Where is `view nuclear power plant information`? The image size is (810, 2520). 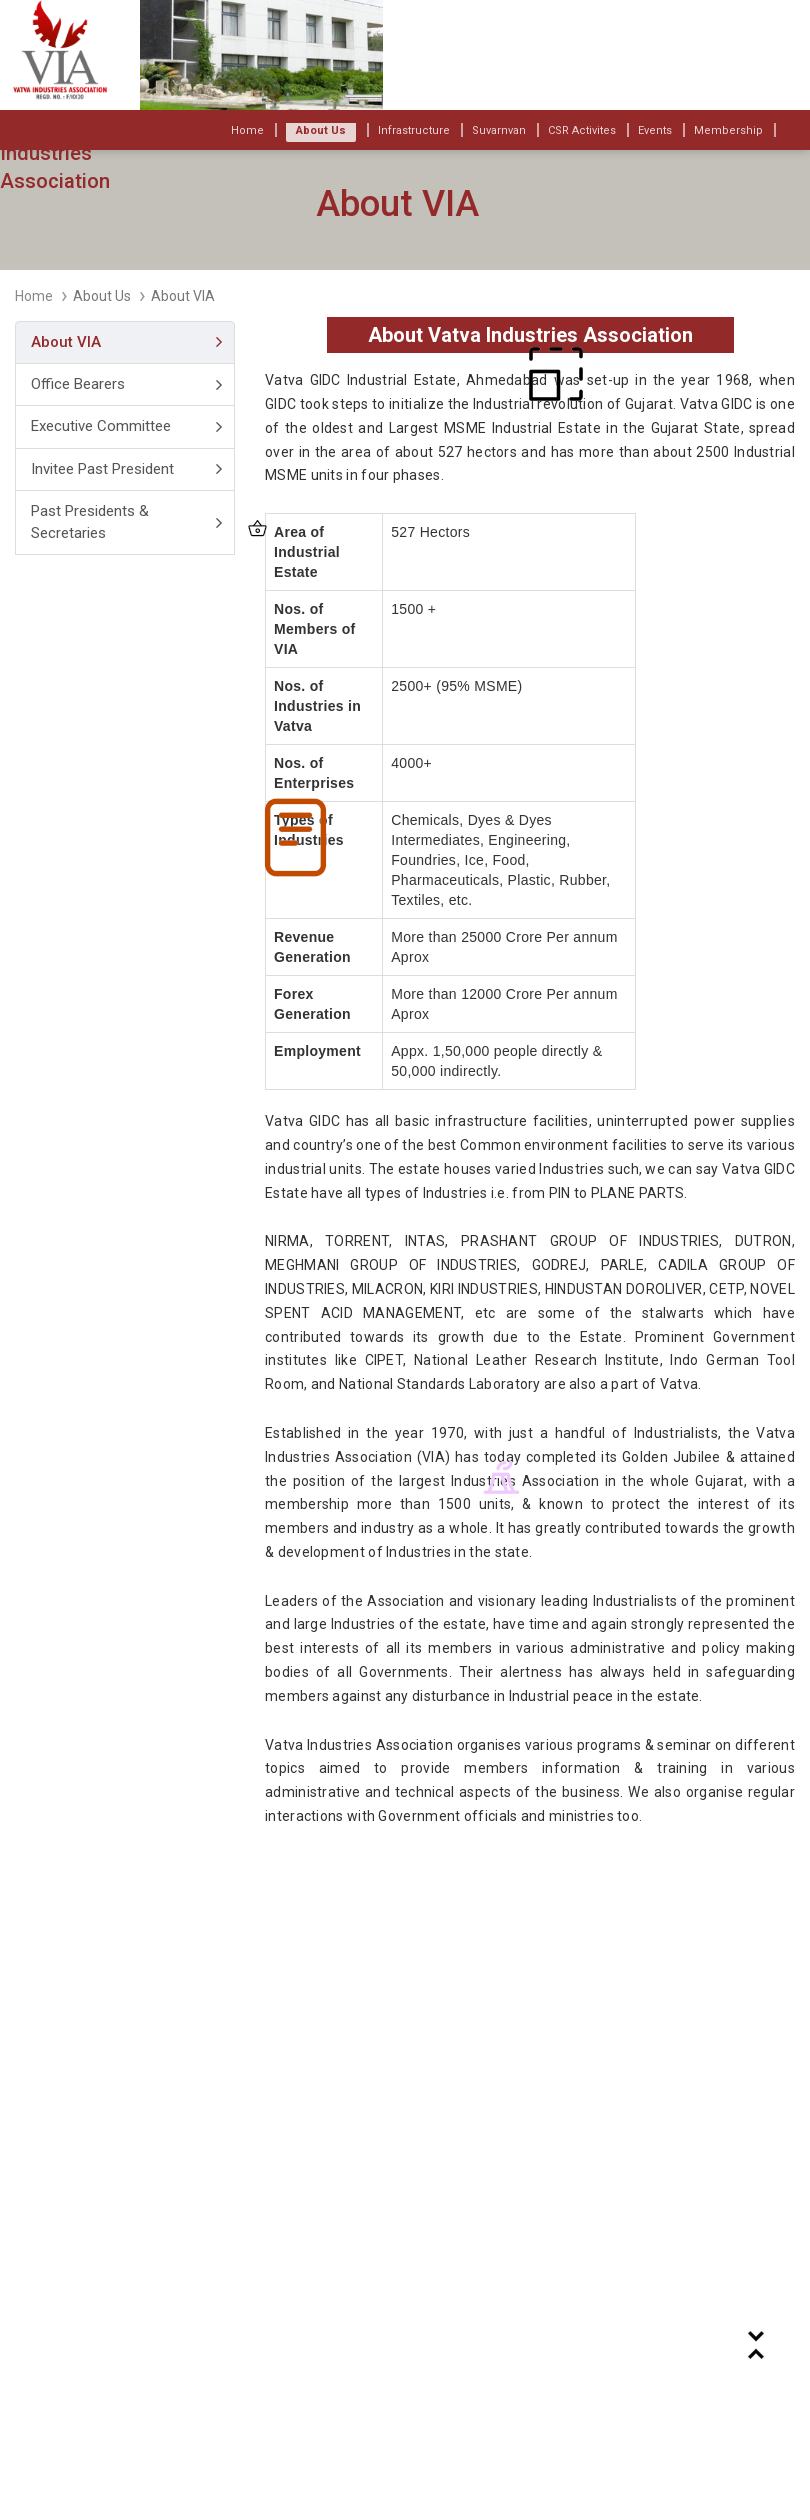
view nuclear power plant information is located at coordinates (501, 1479).